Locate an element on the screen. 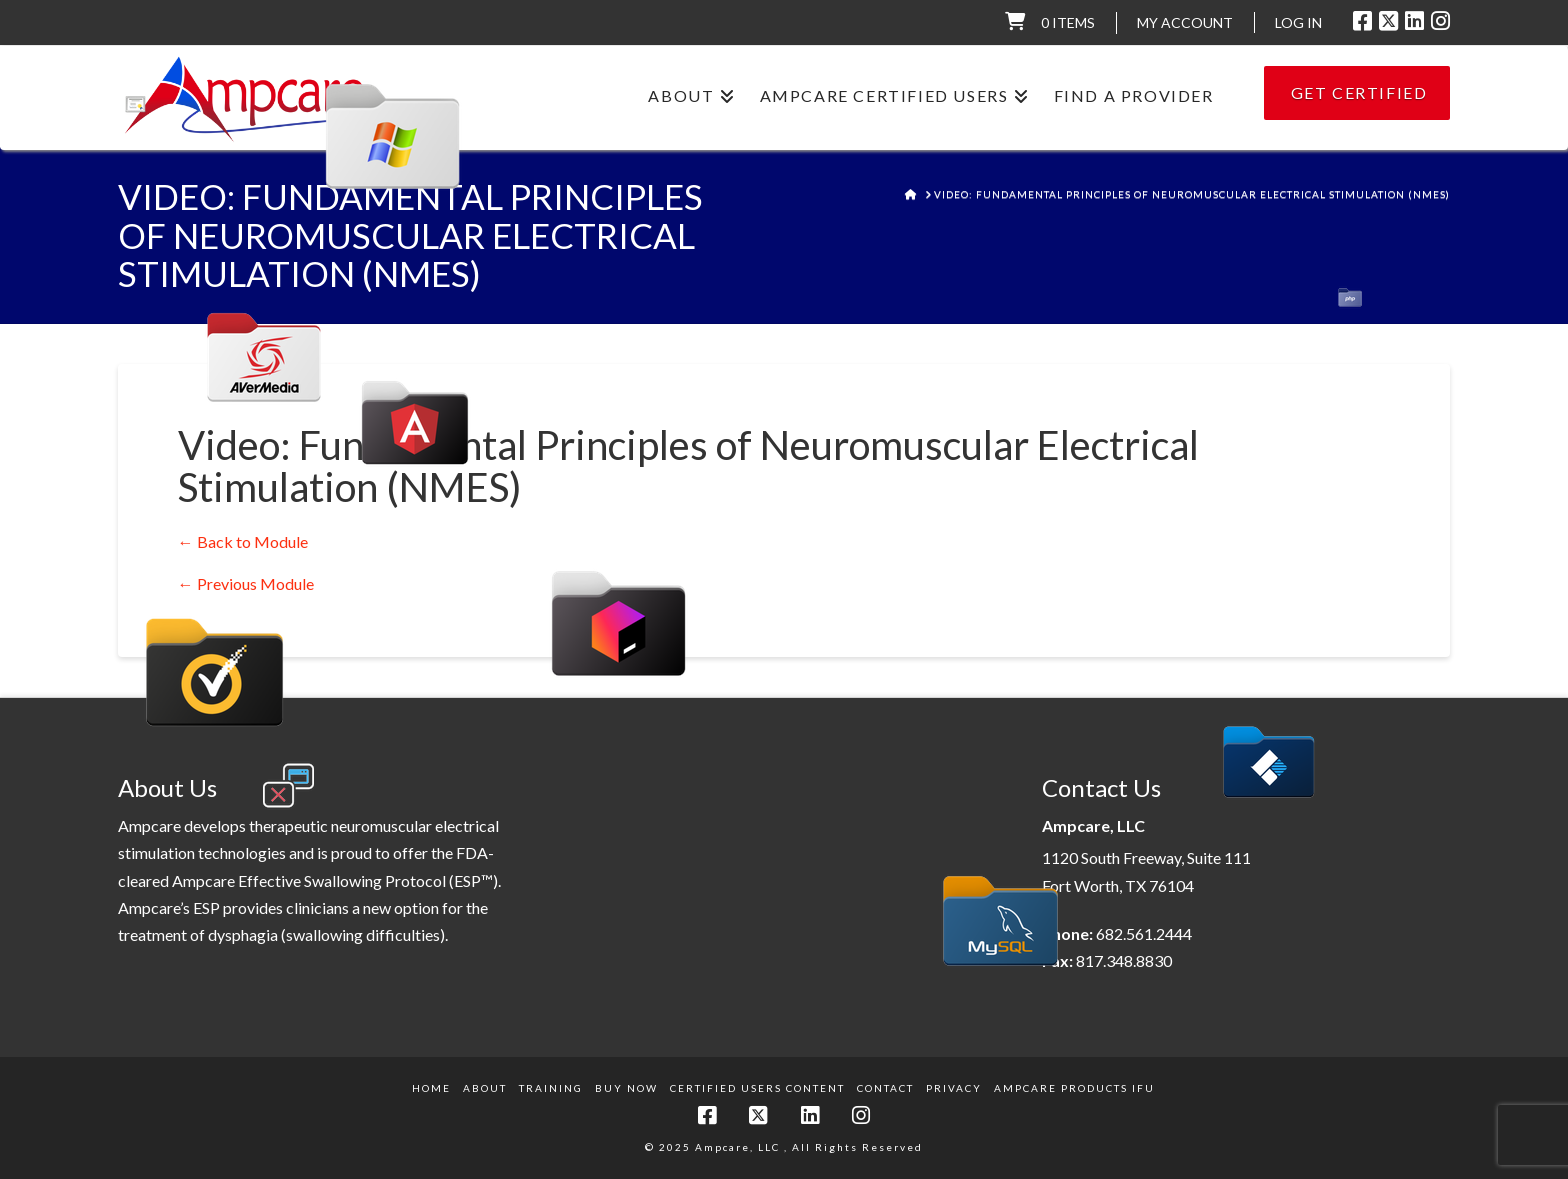 The width and height of the screenshot is (1568, 1179). disconnect or shut down external display is located at coordinates (288, 785).